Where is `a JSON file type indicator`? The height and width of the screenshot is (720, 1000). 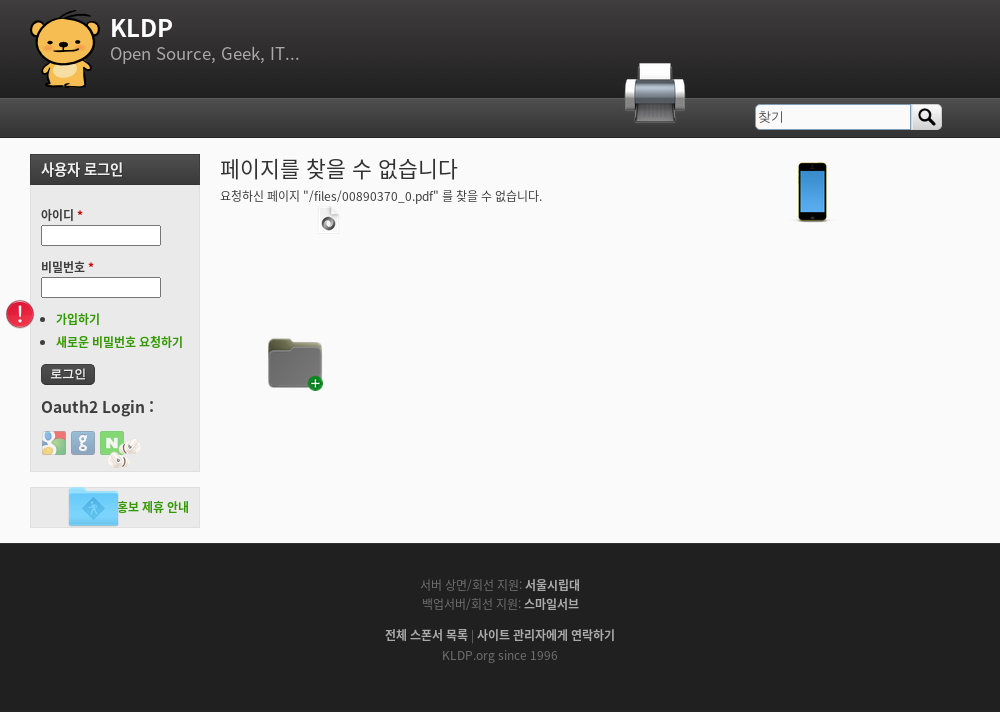
a JSON file type indicator is located at coordinates (328, 220).